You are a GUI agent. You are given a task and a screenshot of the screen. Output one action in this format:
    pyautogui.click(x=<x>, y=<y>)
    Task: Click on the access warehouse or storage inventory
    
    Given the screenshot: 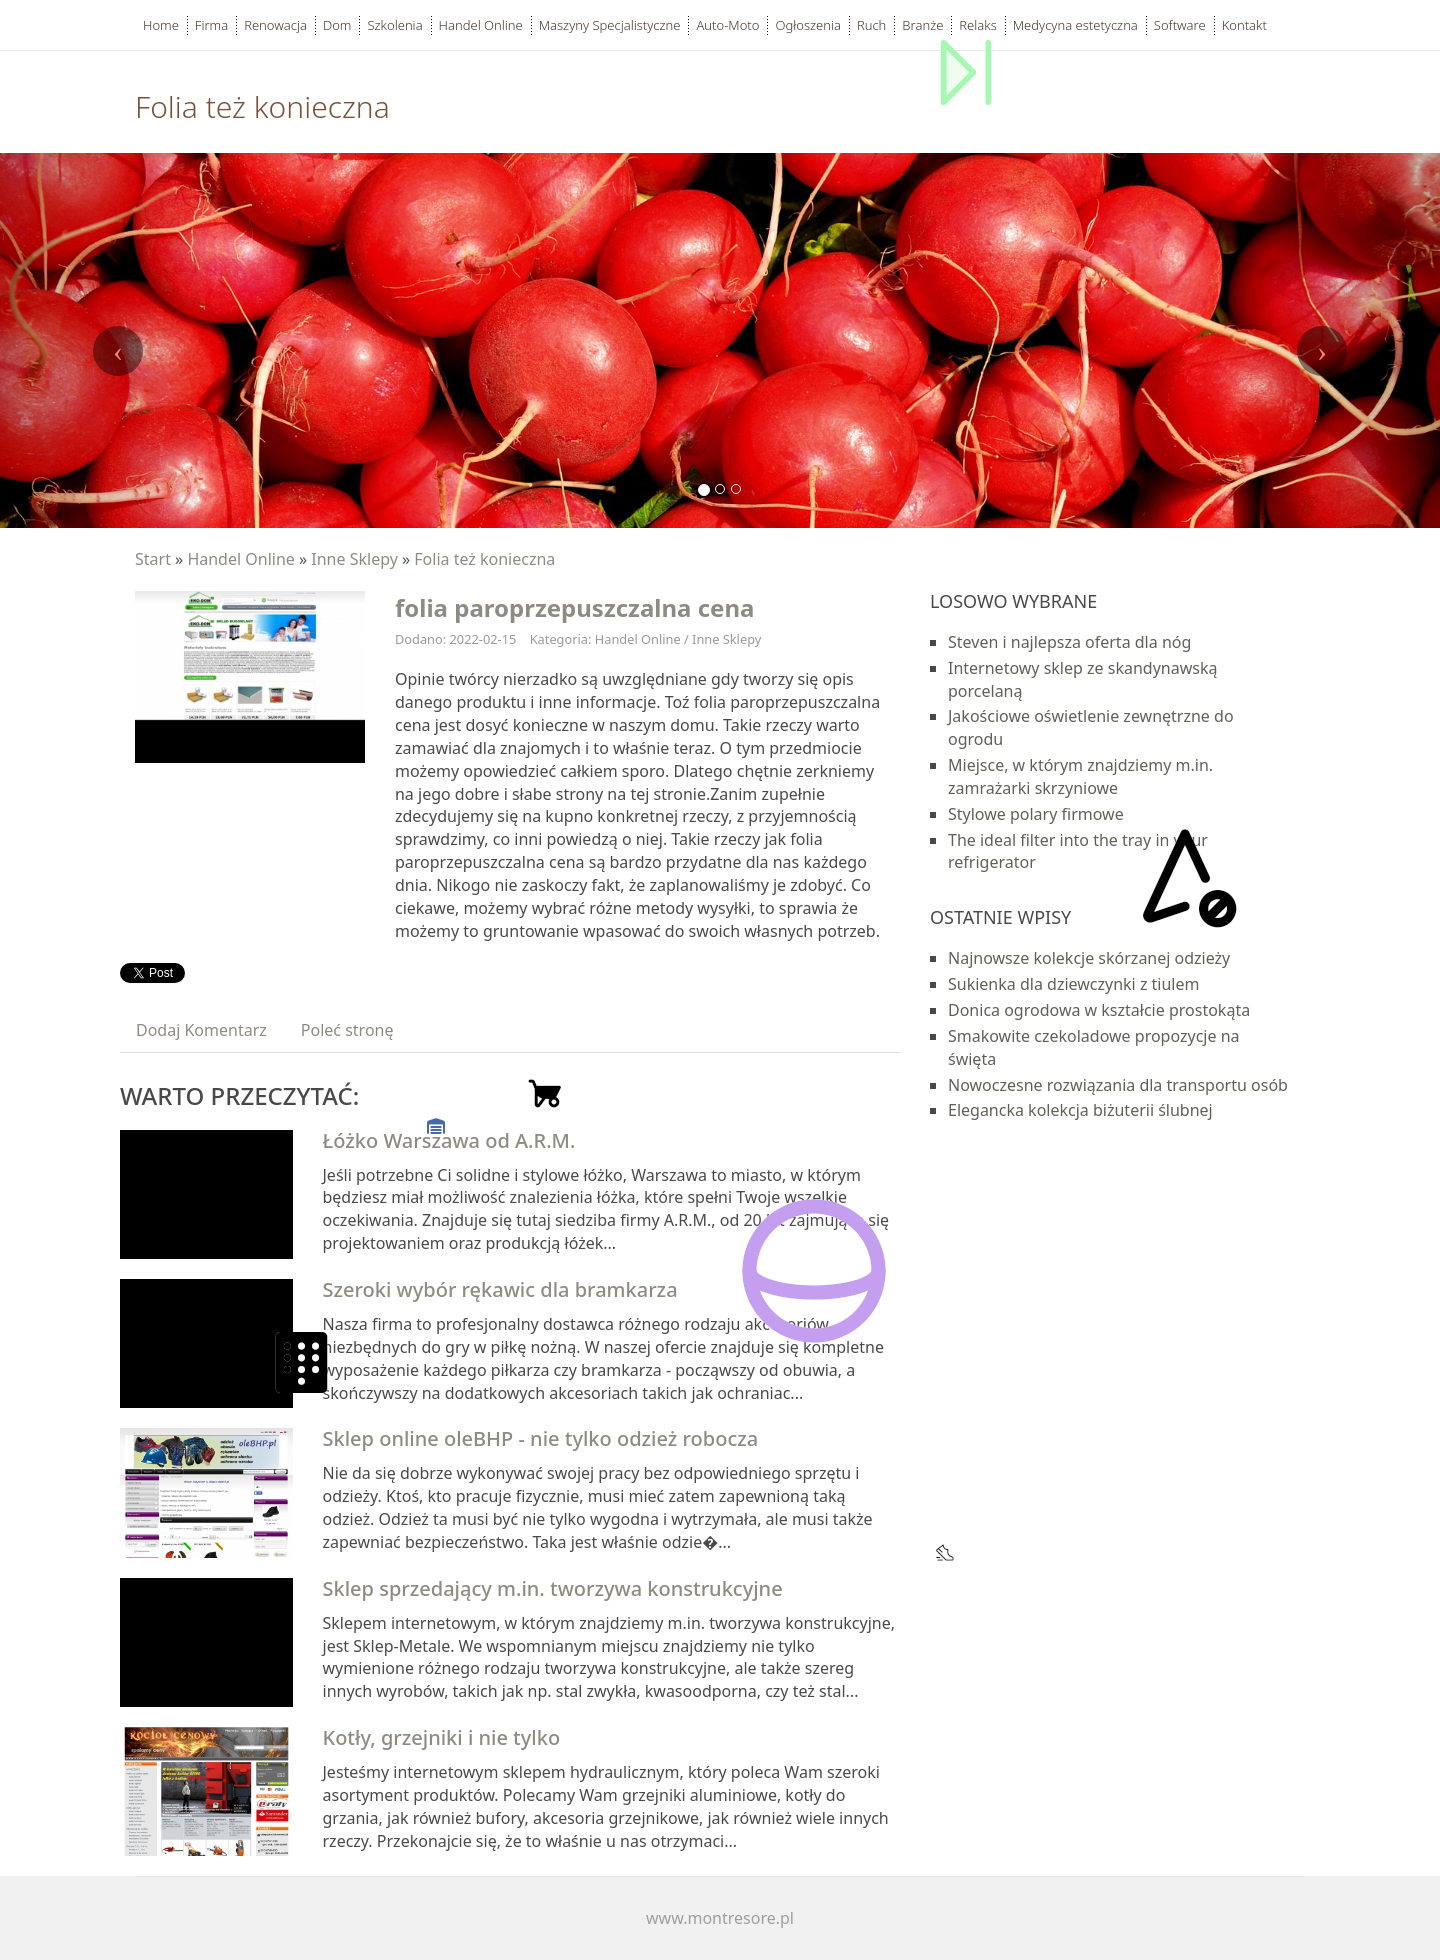 What is the action you would take?
    pyautogui.click(x=436, y=1126)
    